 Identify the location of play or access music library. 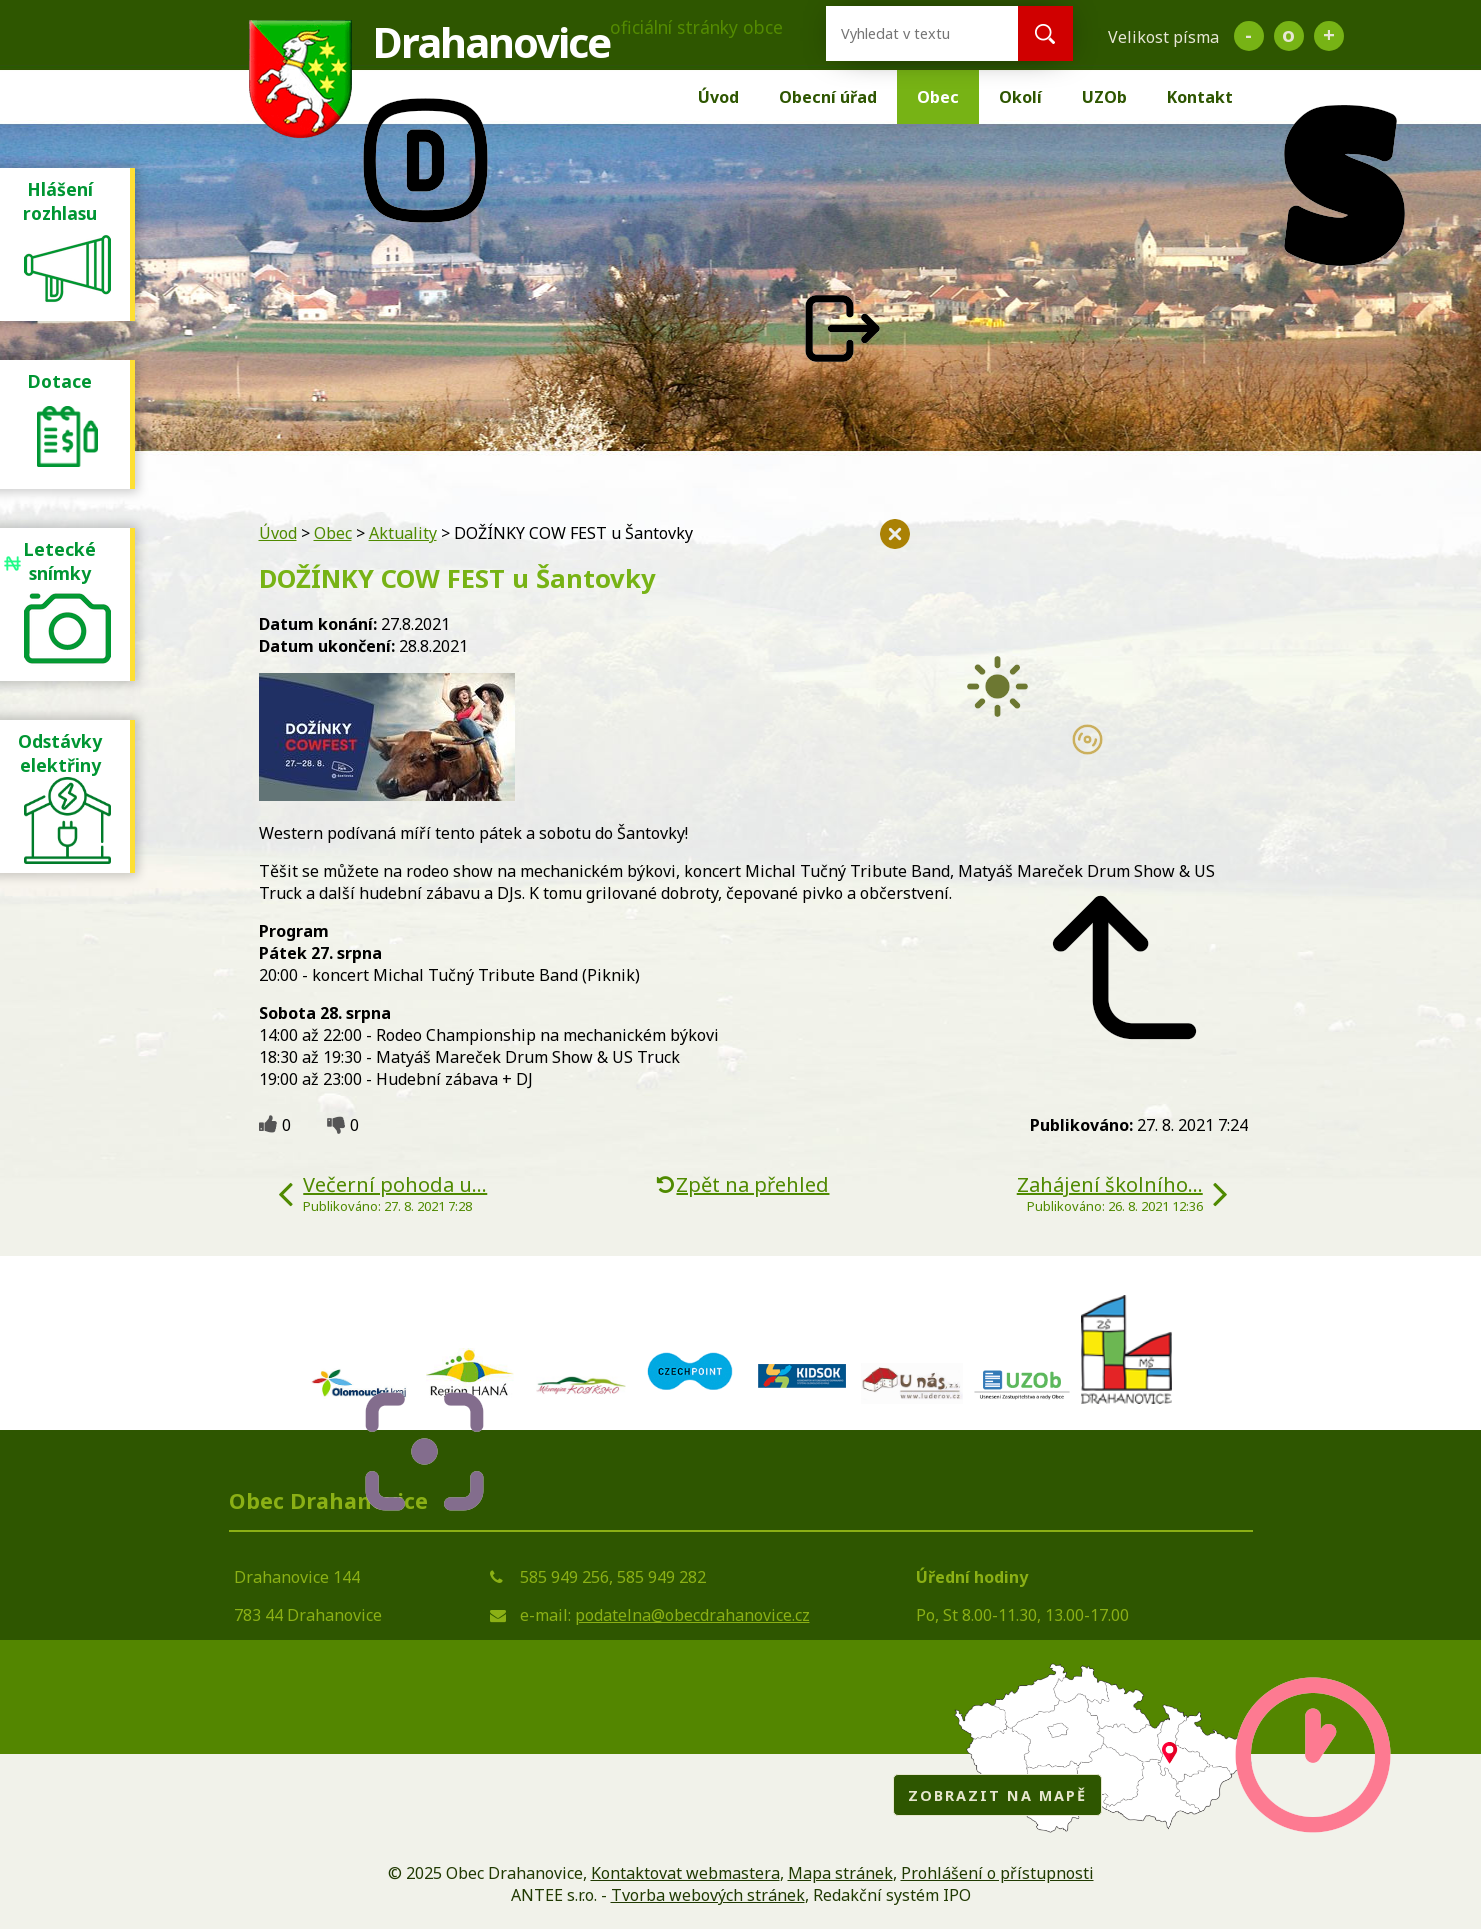
(1087, 739).